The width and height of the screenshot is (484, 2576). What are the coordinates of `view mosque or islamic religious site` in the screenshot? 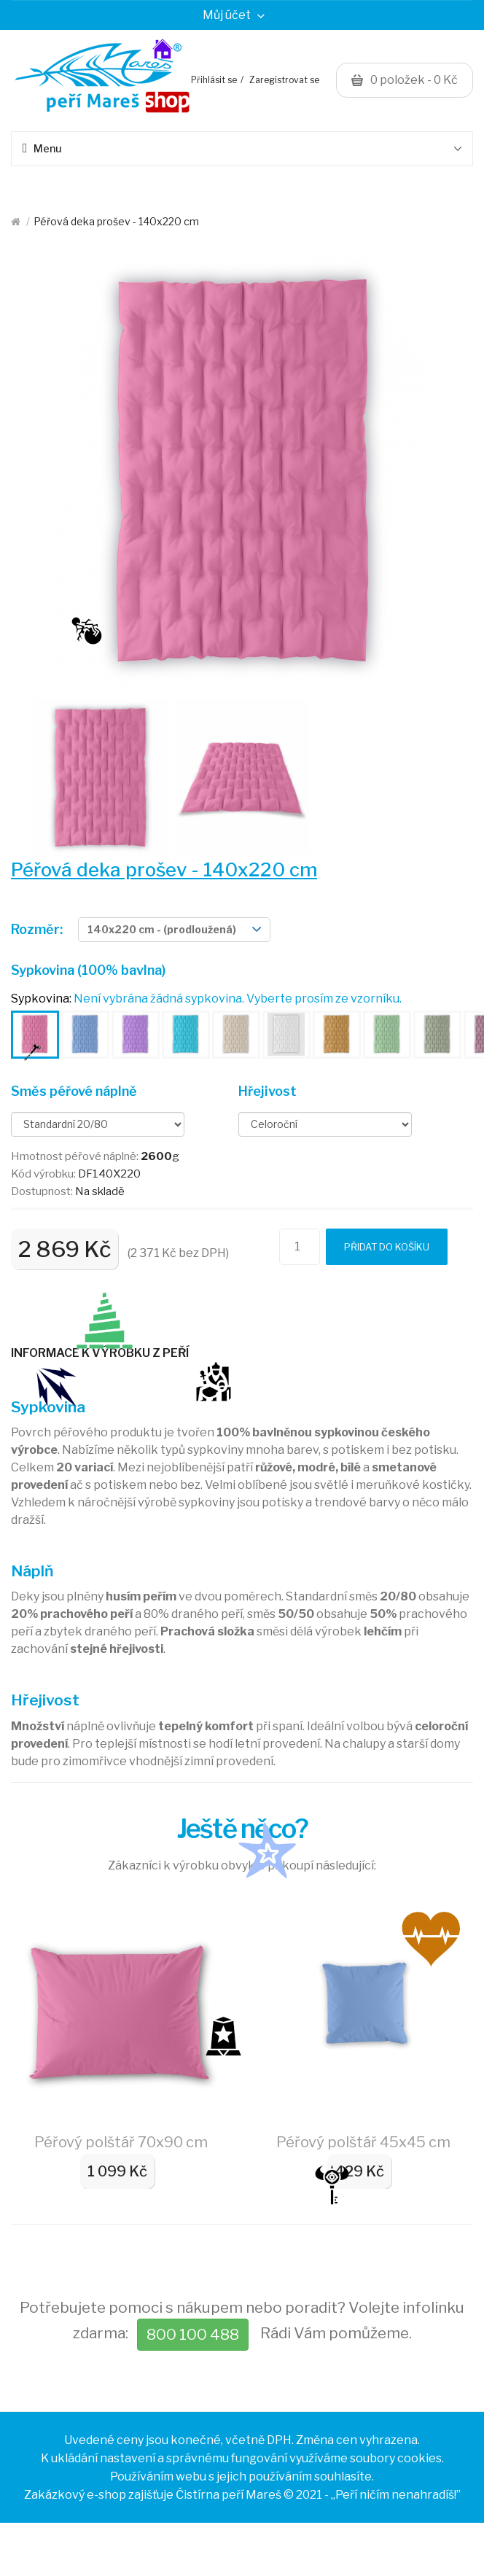 It's located at (104, 1318).